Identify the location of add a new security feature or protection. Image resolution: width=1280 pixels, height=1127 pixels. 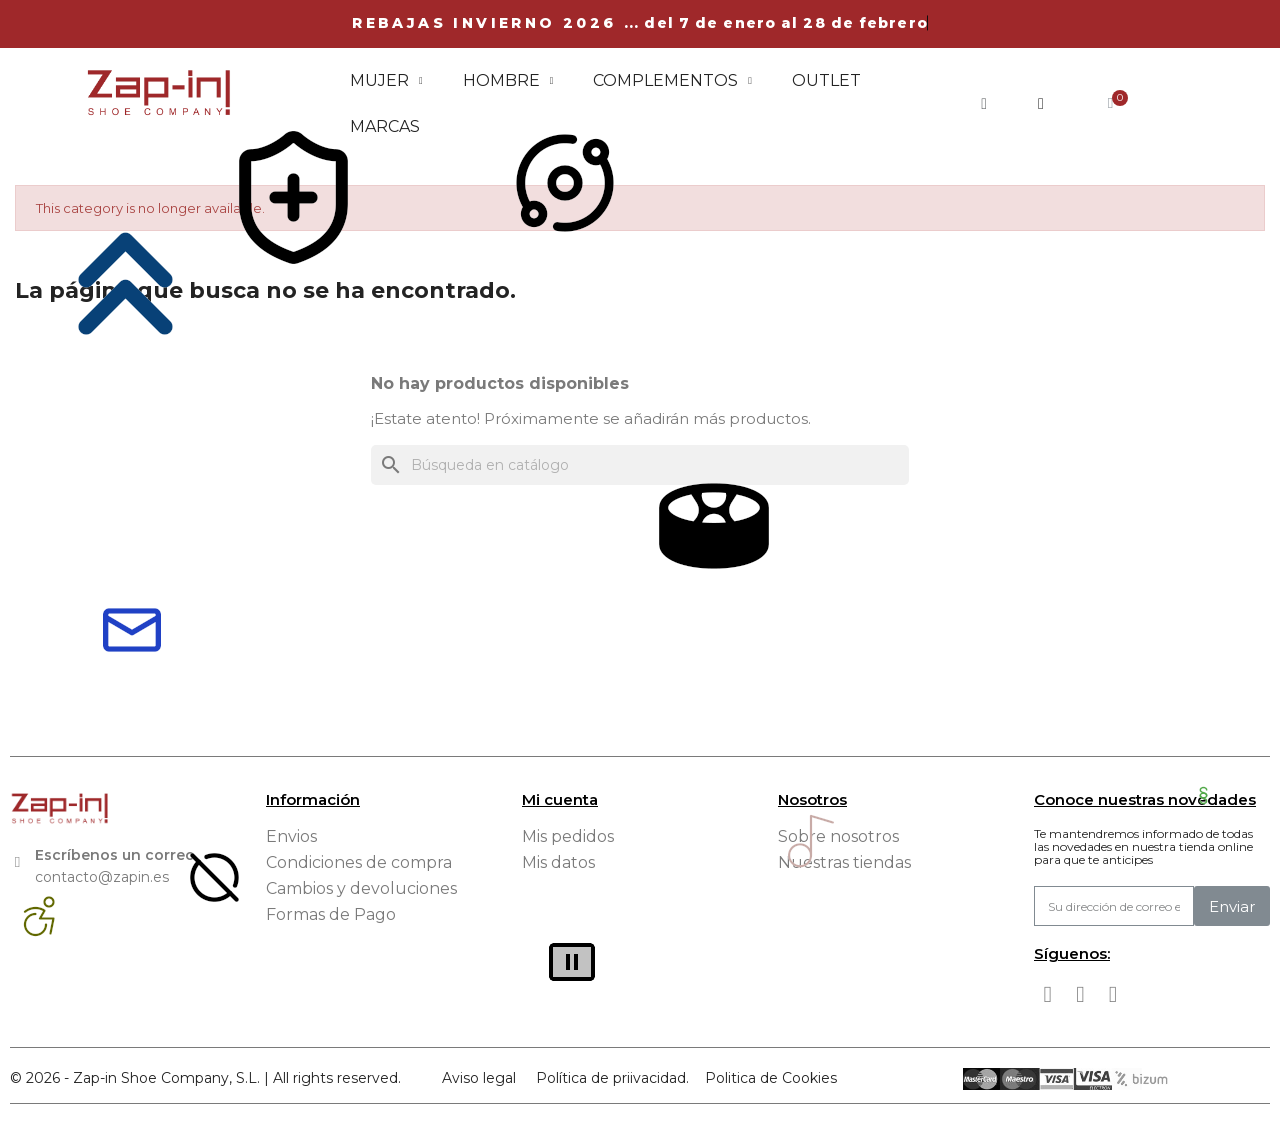
(293, 197).